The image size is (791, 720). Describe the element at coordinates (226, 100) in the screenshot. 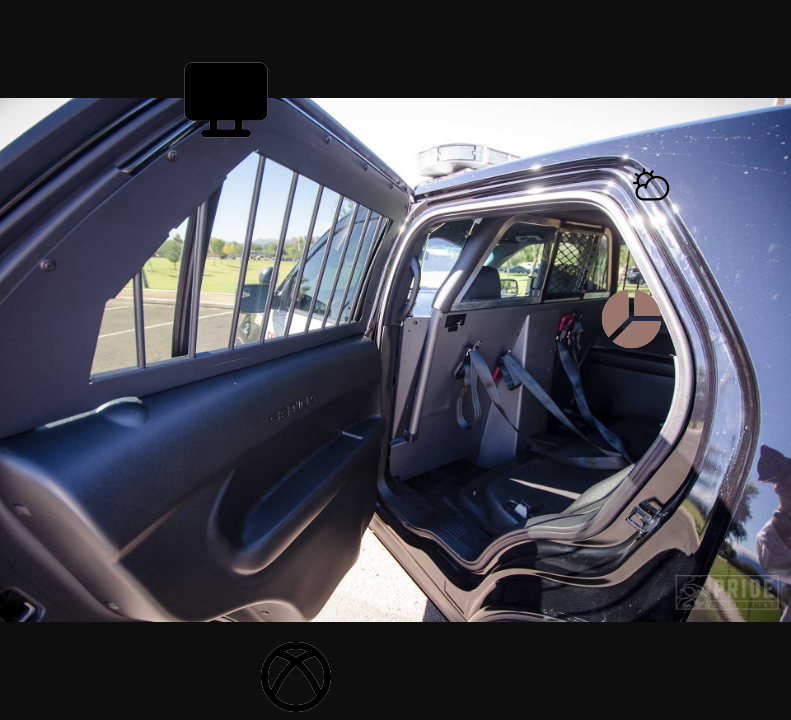

I see `switch to desktop view` at that location.